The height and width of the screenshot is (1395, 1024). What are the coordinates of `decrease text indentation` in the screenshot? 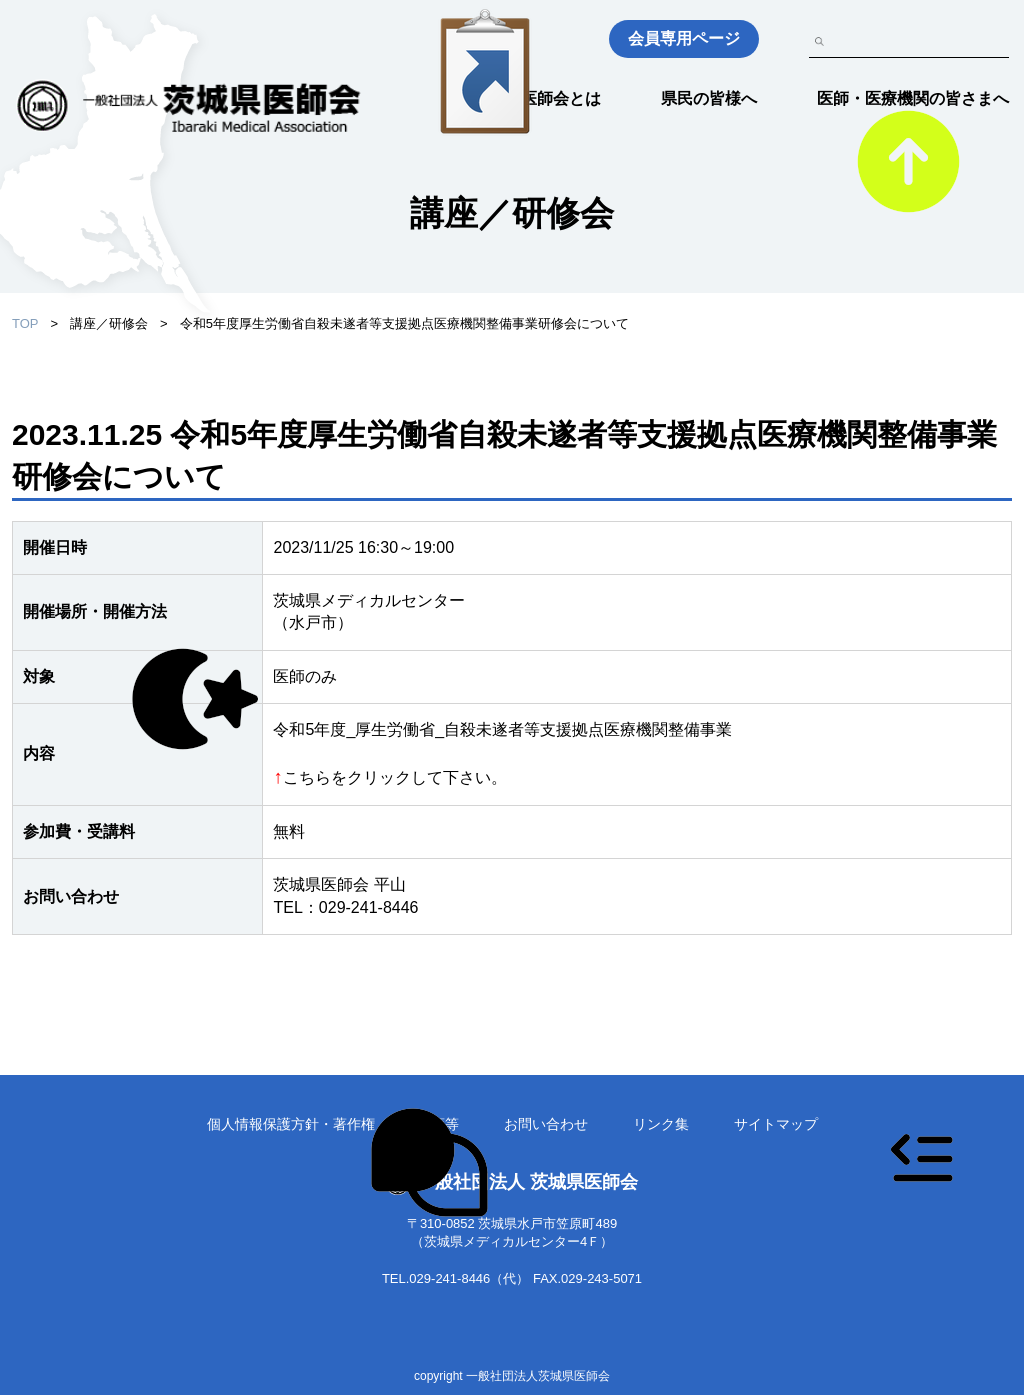 It's located at (923, 1159).